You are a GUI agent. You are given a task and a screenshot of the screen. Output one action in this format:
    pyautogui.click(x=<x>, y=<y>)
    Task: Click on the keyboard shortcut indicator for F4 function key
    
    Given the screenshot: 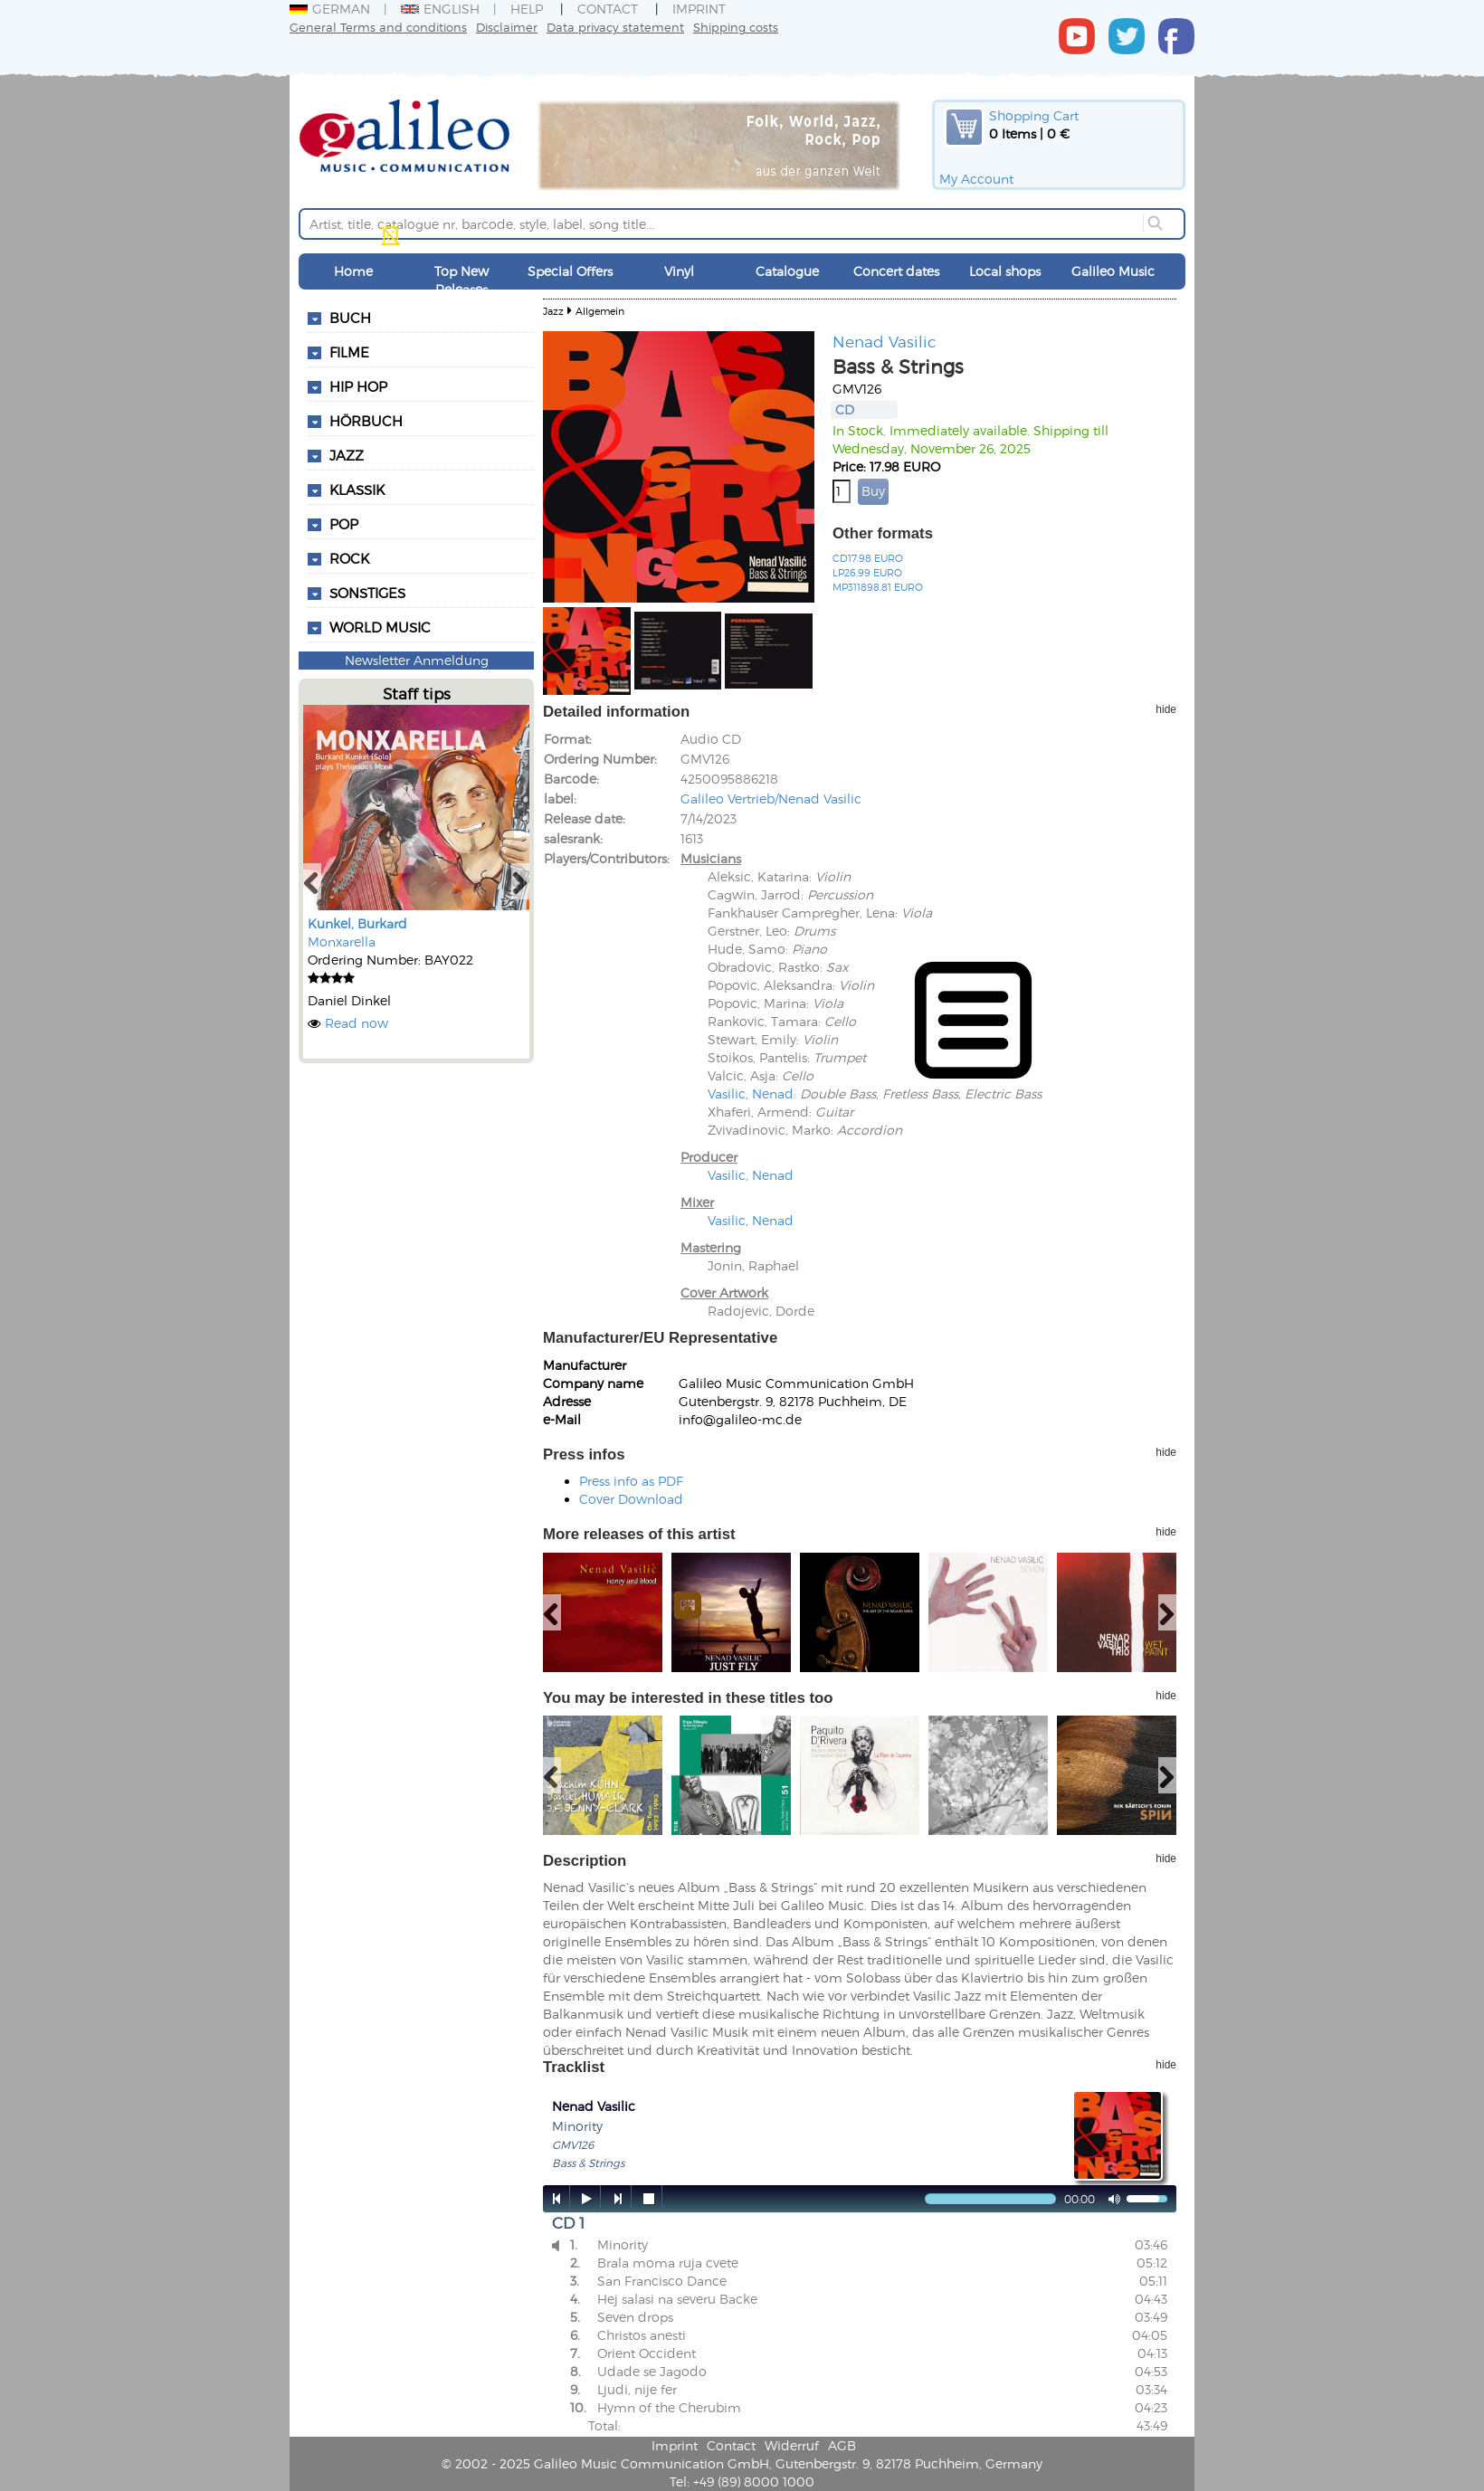 What is the action you would take?
    pyautogui.click(x=688, y=1605)
    